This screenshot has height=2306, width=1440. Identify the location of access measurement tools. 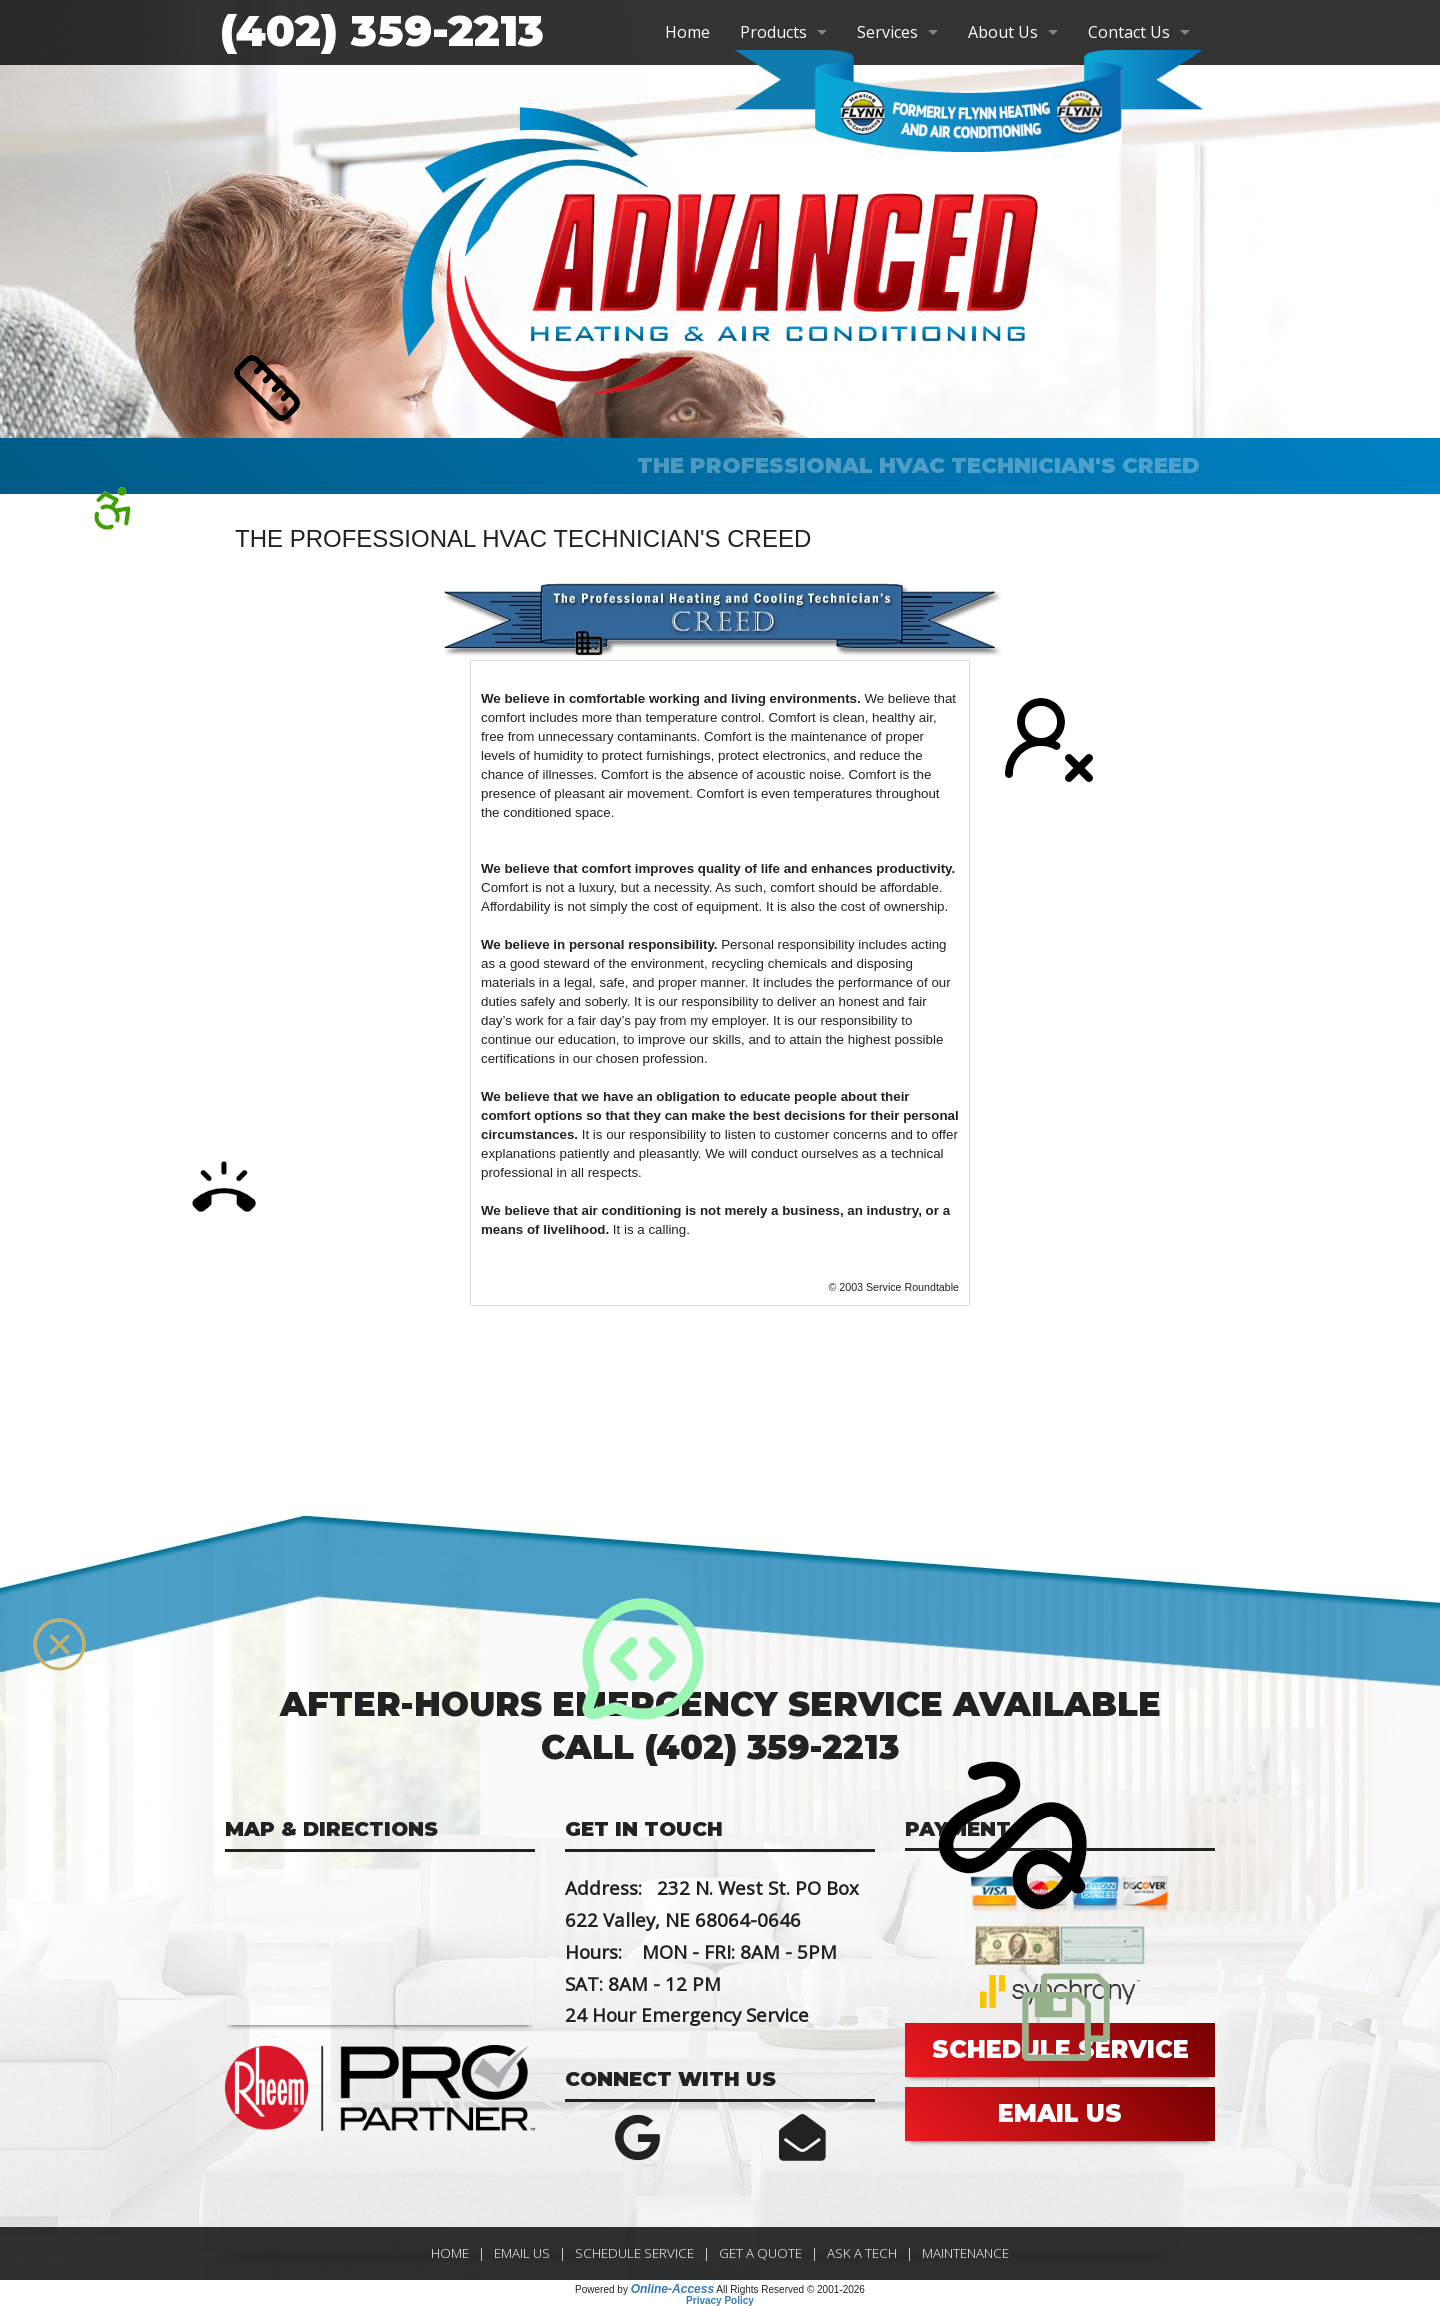
(267, 388).